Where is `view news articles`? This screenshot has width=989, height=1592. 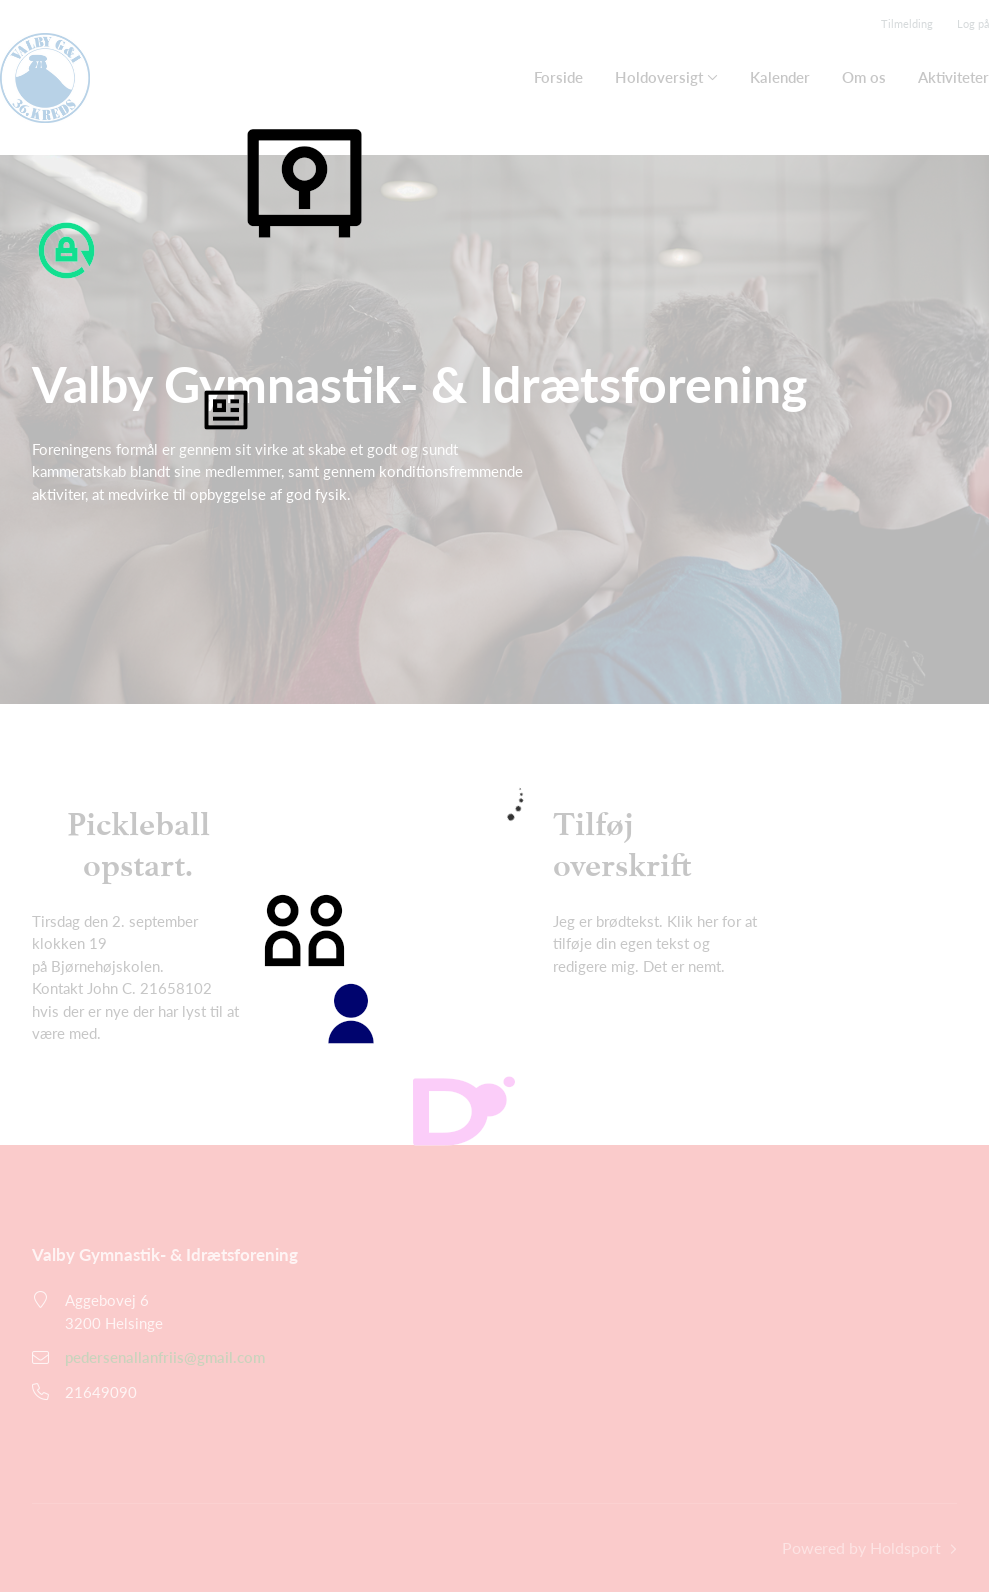 view news articles is located at coordinates (226, 410).